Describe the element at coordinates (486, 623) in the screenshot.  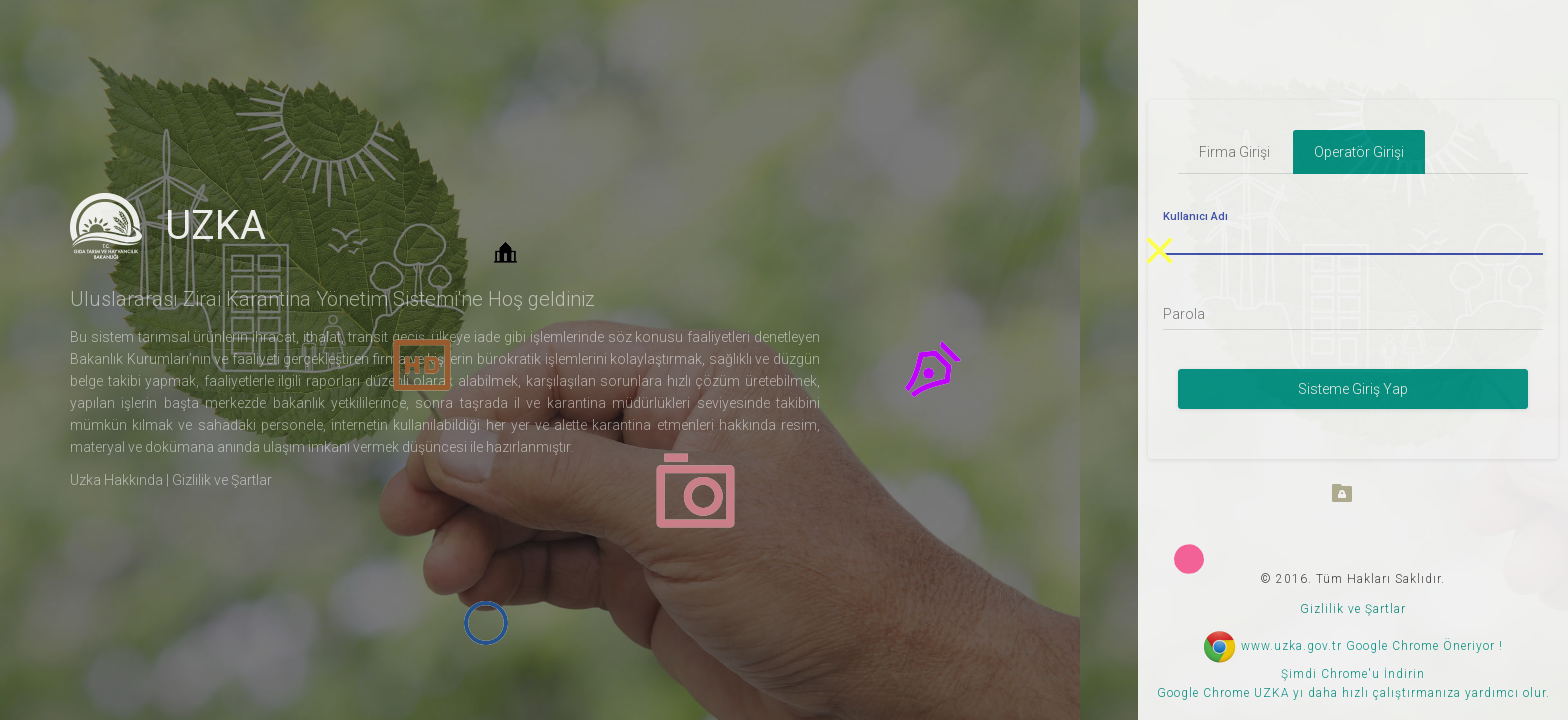
I see `sourcehut logo - link to sourcehut code hosting platform` at that location.